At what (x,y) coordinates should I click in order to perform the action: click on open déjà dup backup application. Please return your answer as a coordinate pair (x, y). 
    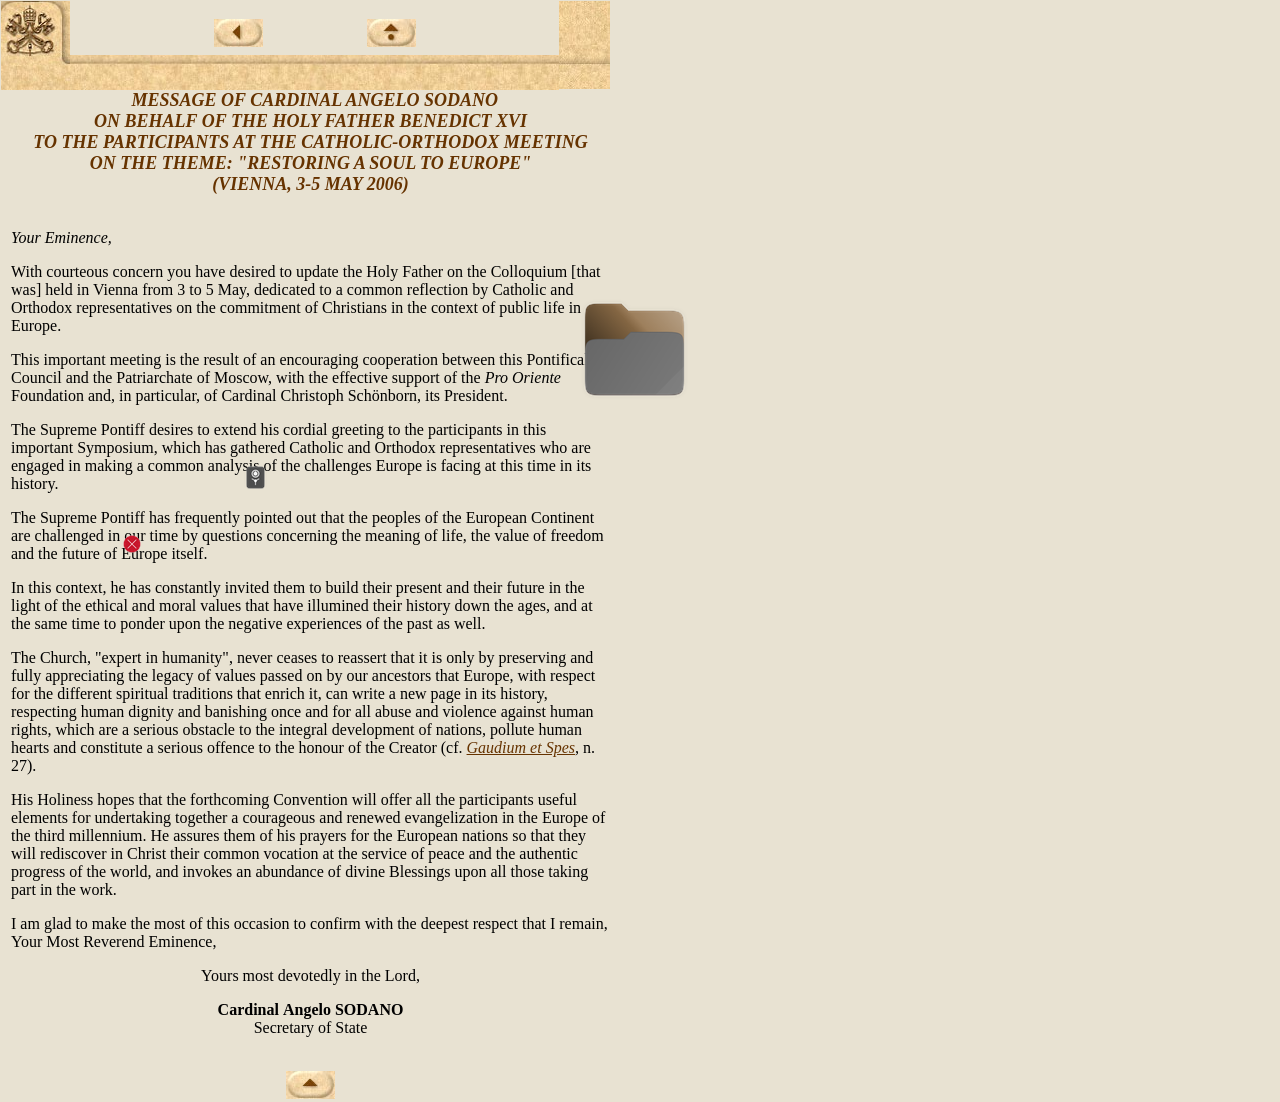
    Looking at the image, I should click on (255, 477).